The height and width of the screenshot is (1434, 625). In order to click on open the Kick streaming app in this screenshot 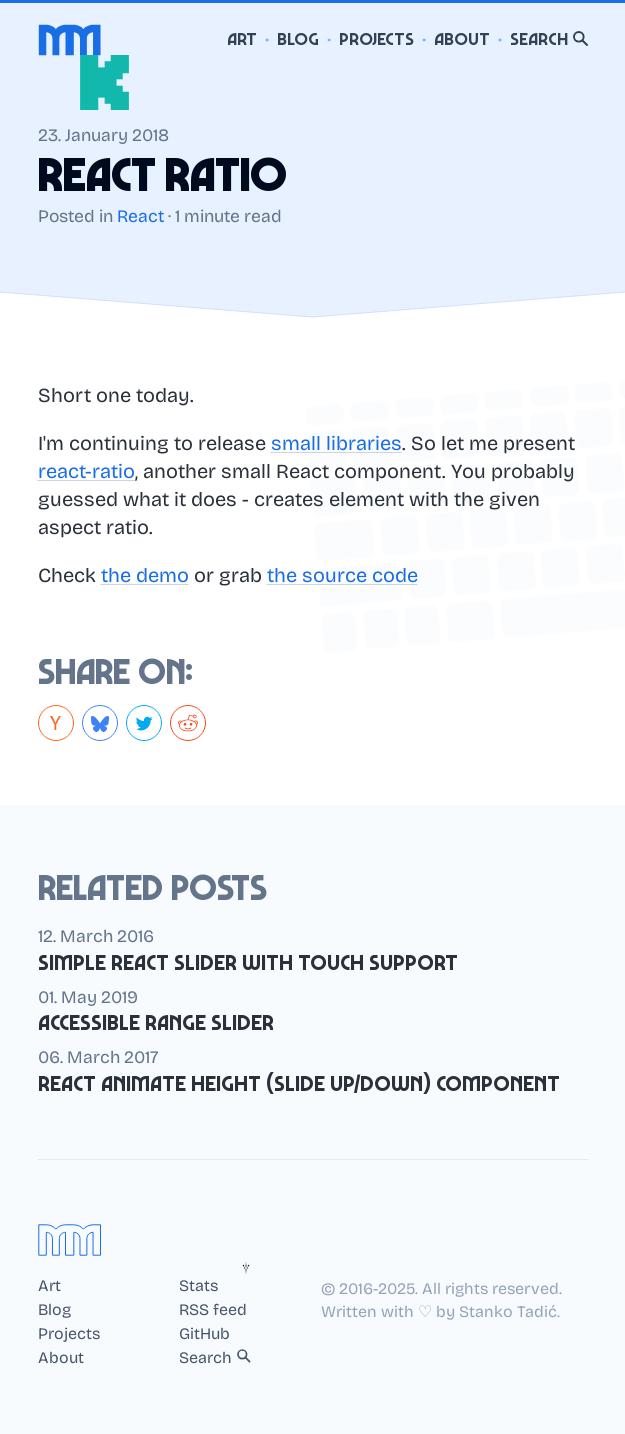, I will do `click(104, 82)`.